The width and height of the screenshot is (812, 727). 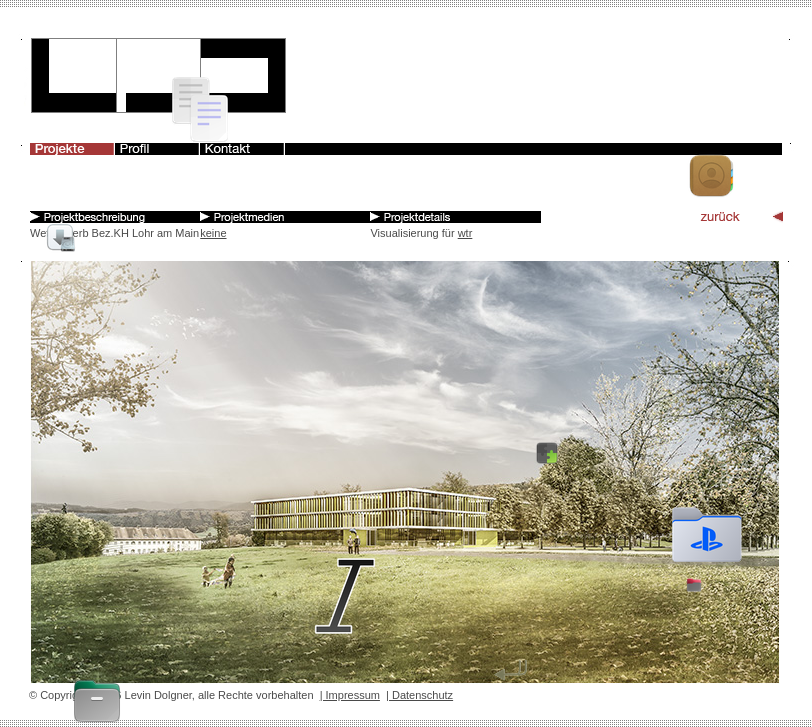 I want to click on install new software or applications, so click(x=60, y=237).